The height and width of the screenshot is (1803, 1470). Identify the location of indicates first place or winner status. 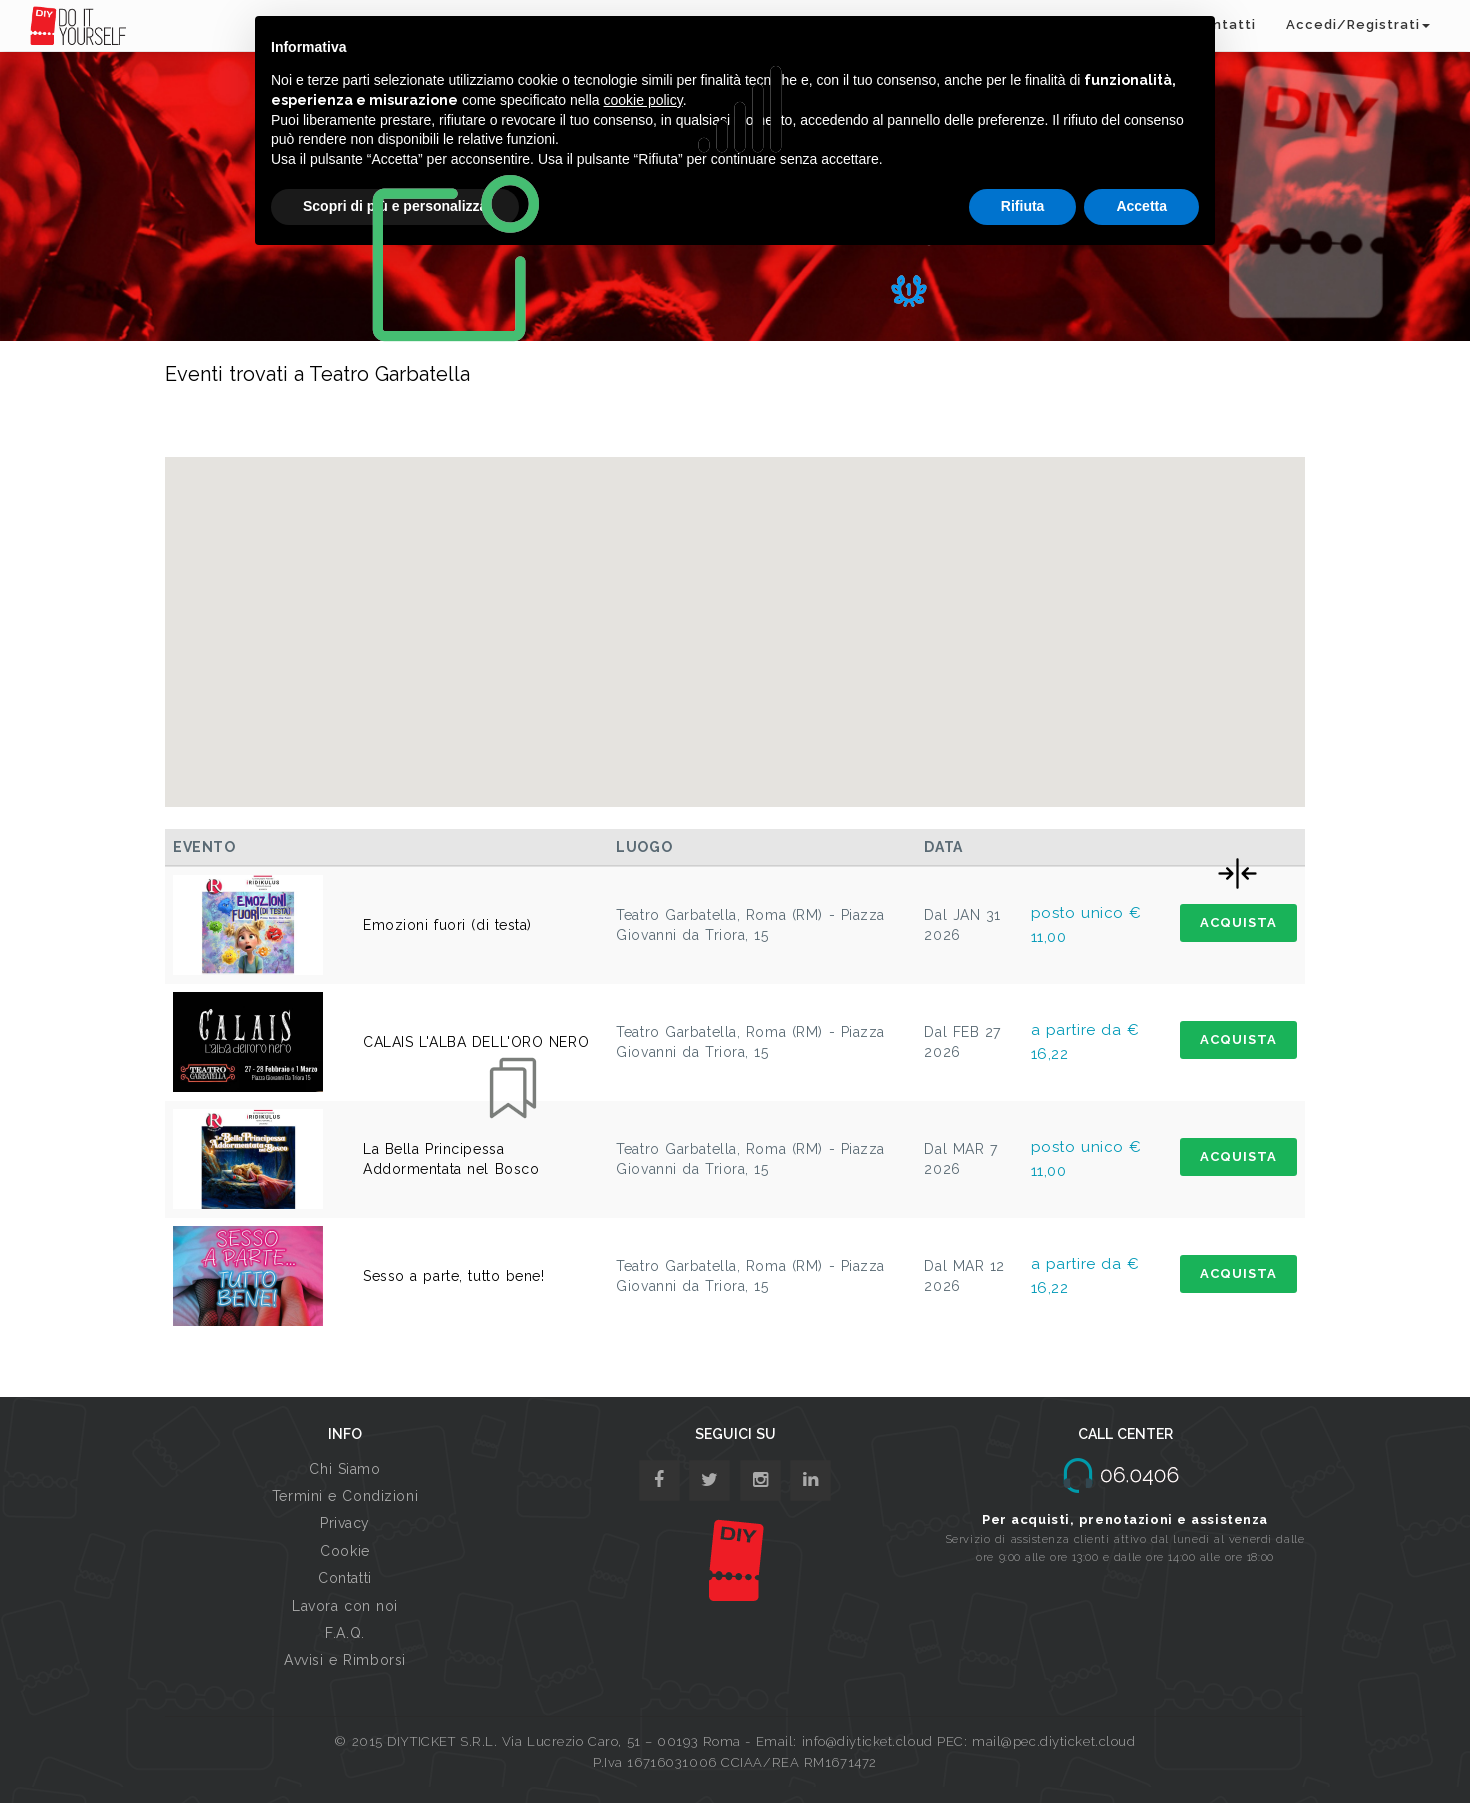
(909, 291).